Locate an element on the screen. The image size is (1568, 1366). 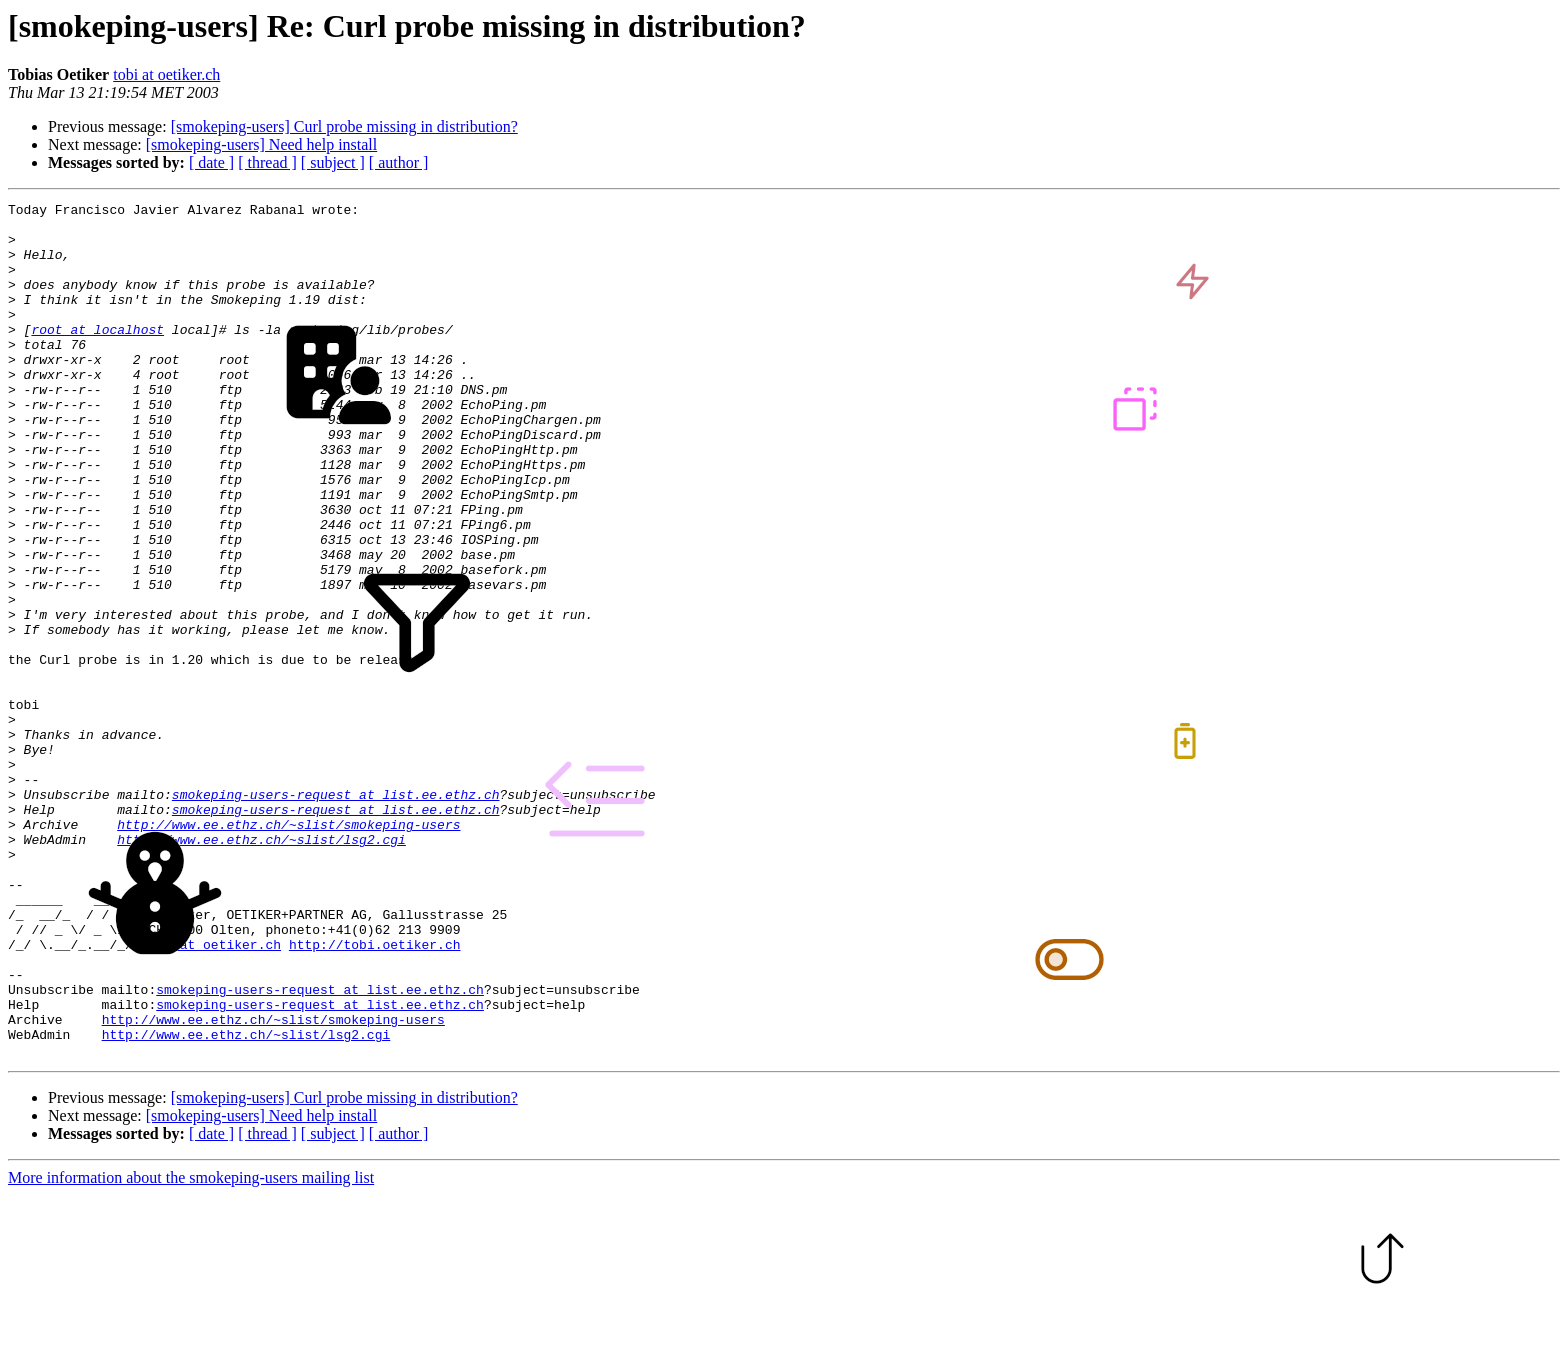
redo or repeat last action is located at coordinates (1380, 1258).